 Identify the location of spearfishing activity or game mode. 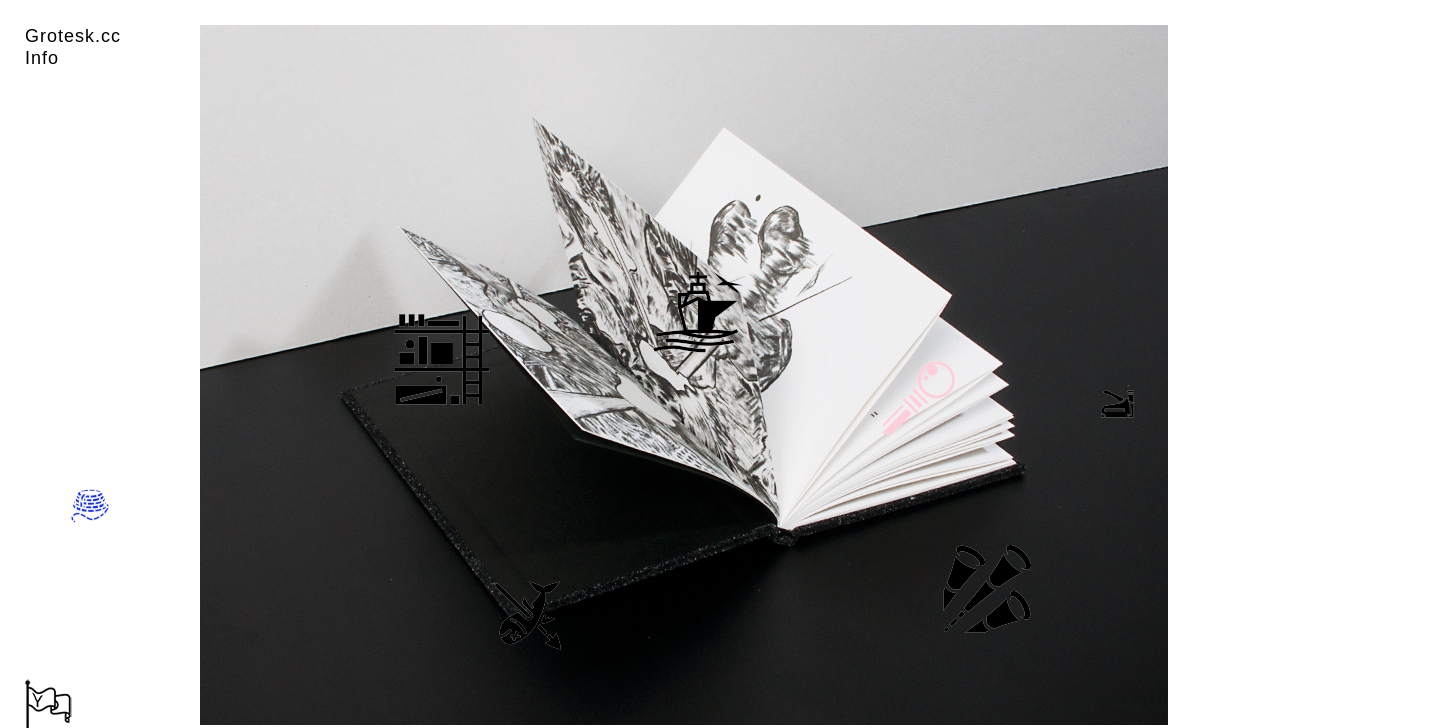
(527, 615).